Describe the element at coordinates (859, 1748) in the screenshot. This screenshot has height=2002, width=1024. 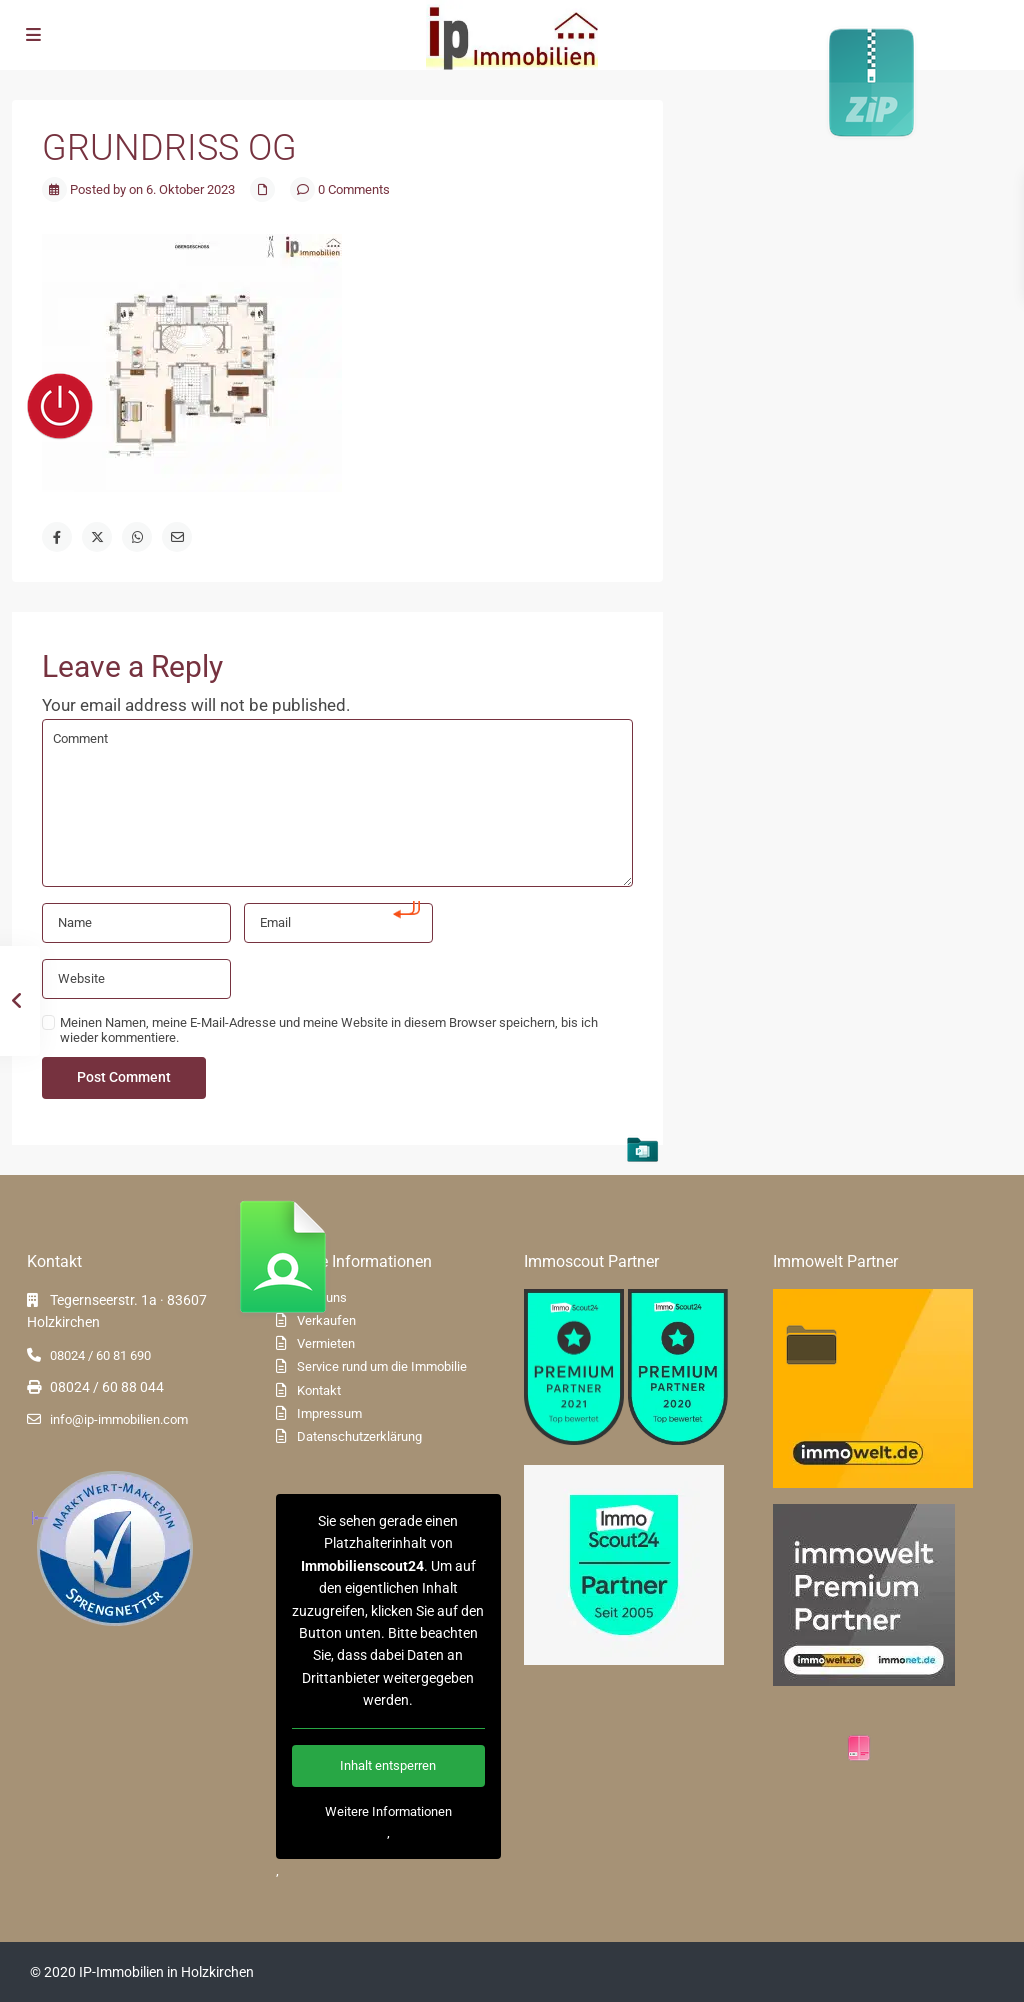
I see `a debian software package file` at that location.